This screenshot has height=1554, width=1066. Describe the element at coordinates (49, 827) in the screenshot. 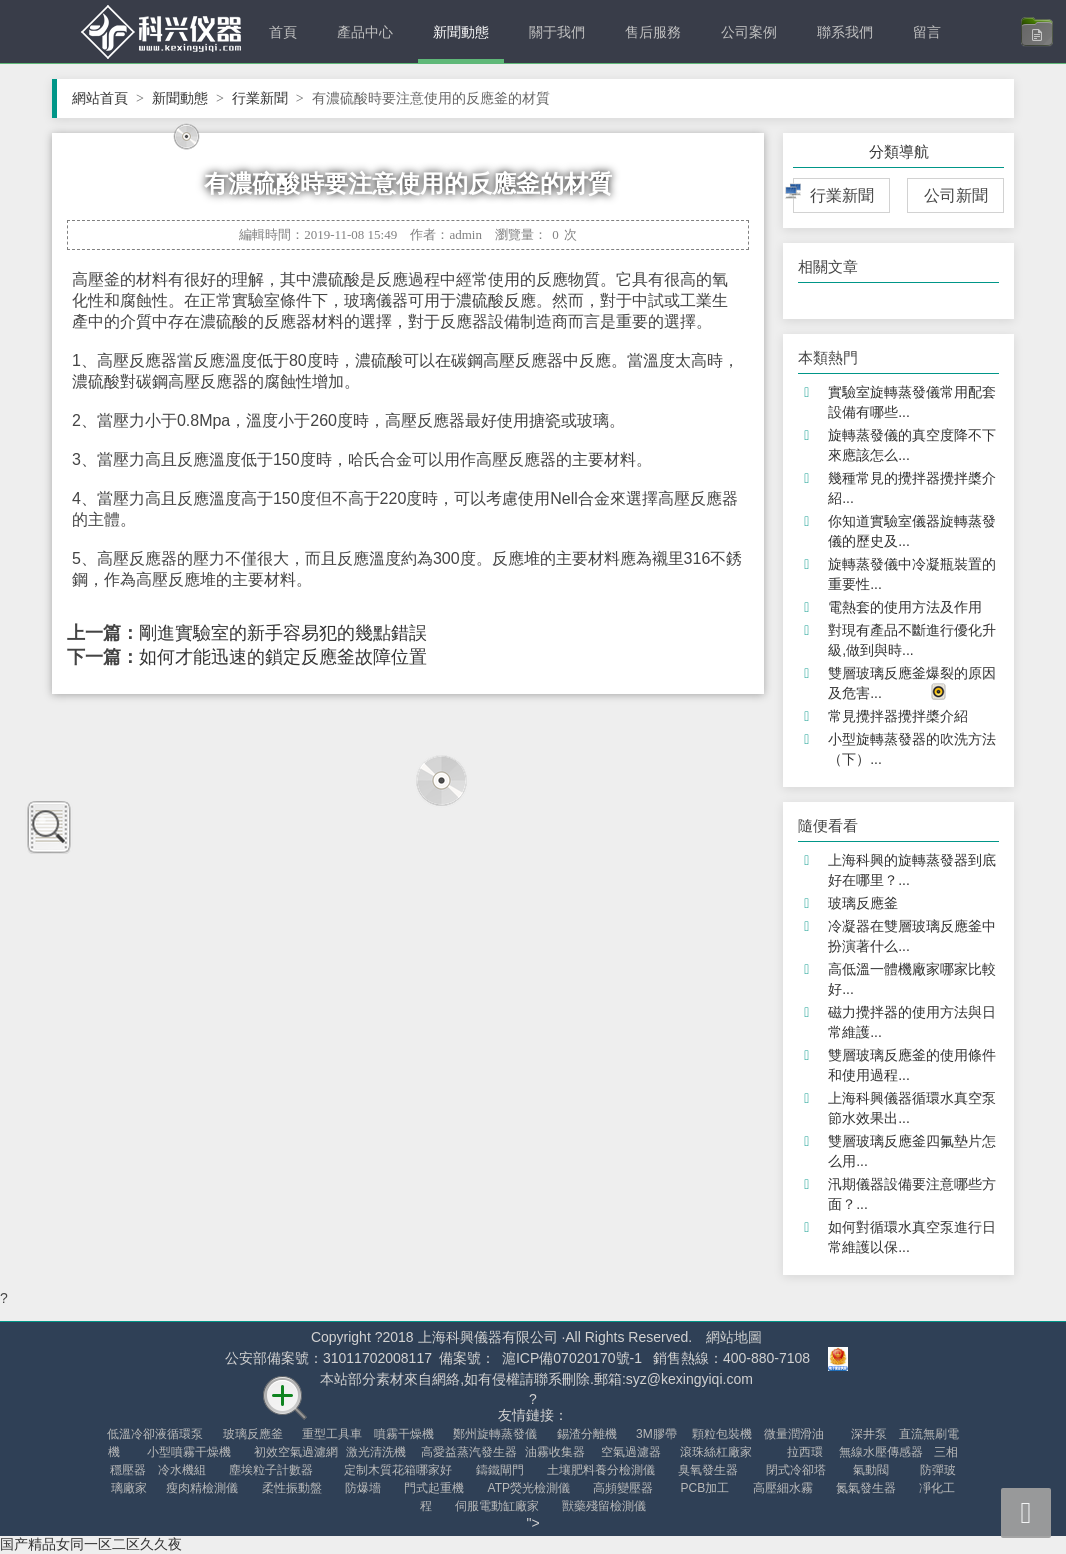

I see `open the log viewer application` at that location.